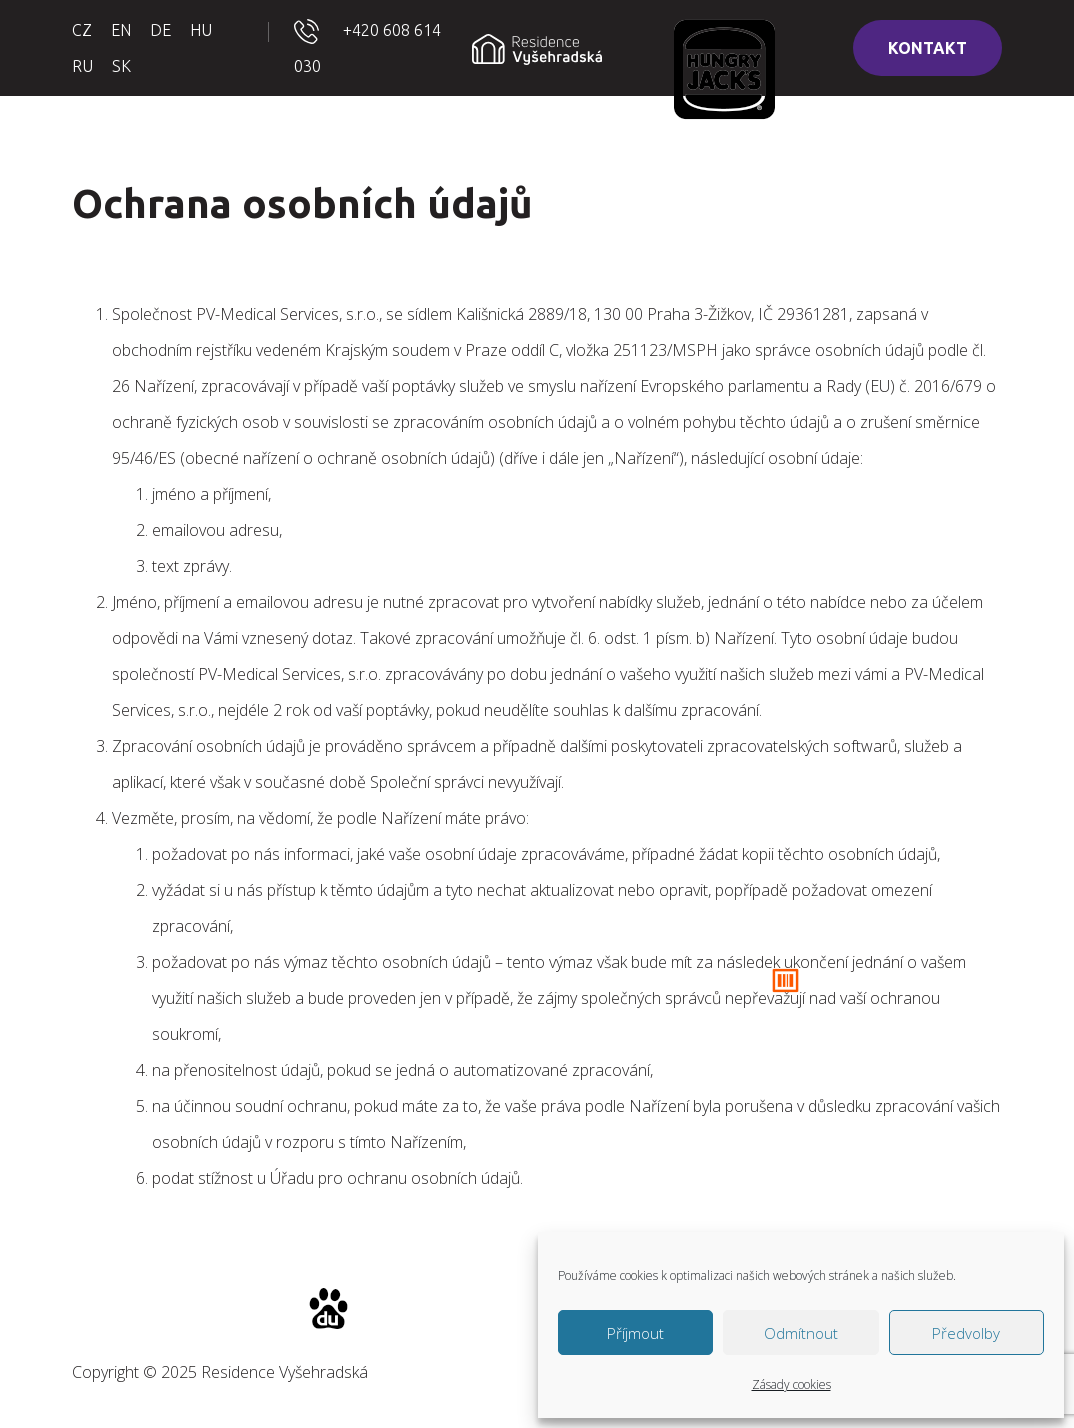 The image size is (1074, 1428). What do you see at coordinates (328, 1308) in the screenshot?
I see `open Baidu search engine` at bounding box center [328, 1308].